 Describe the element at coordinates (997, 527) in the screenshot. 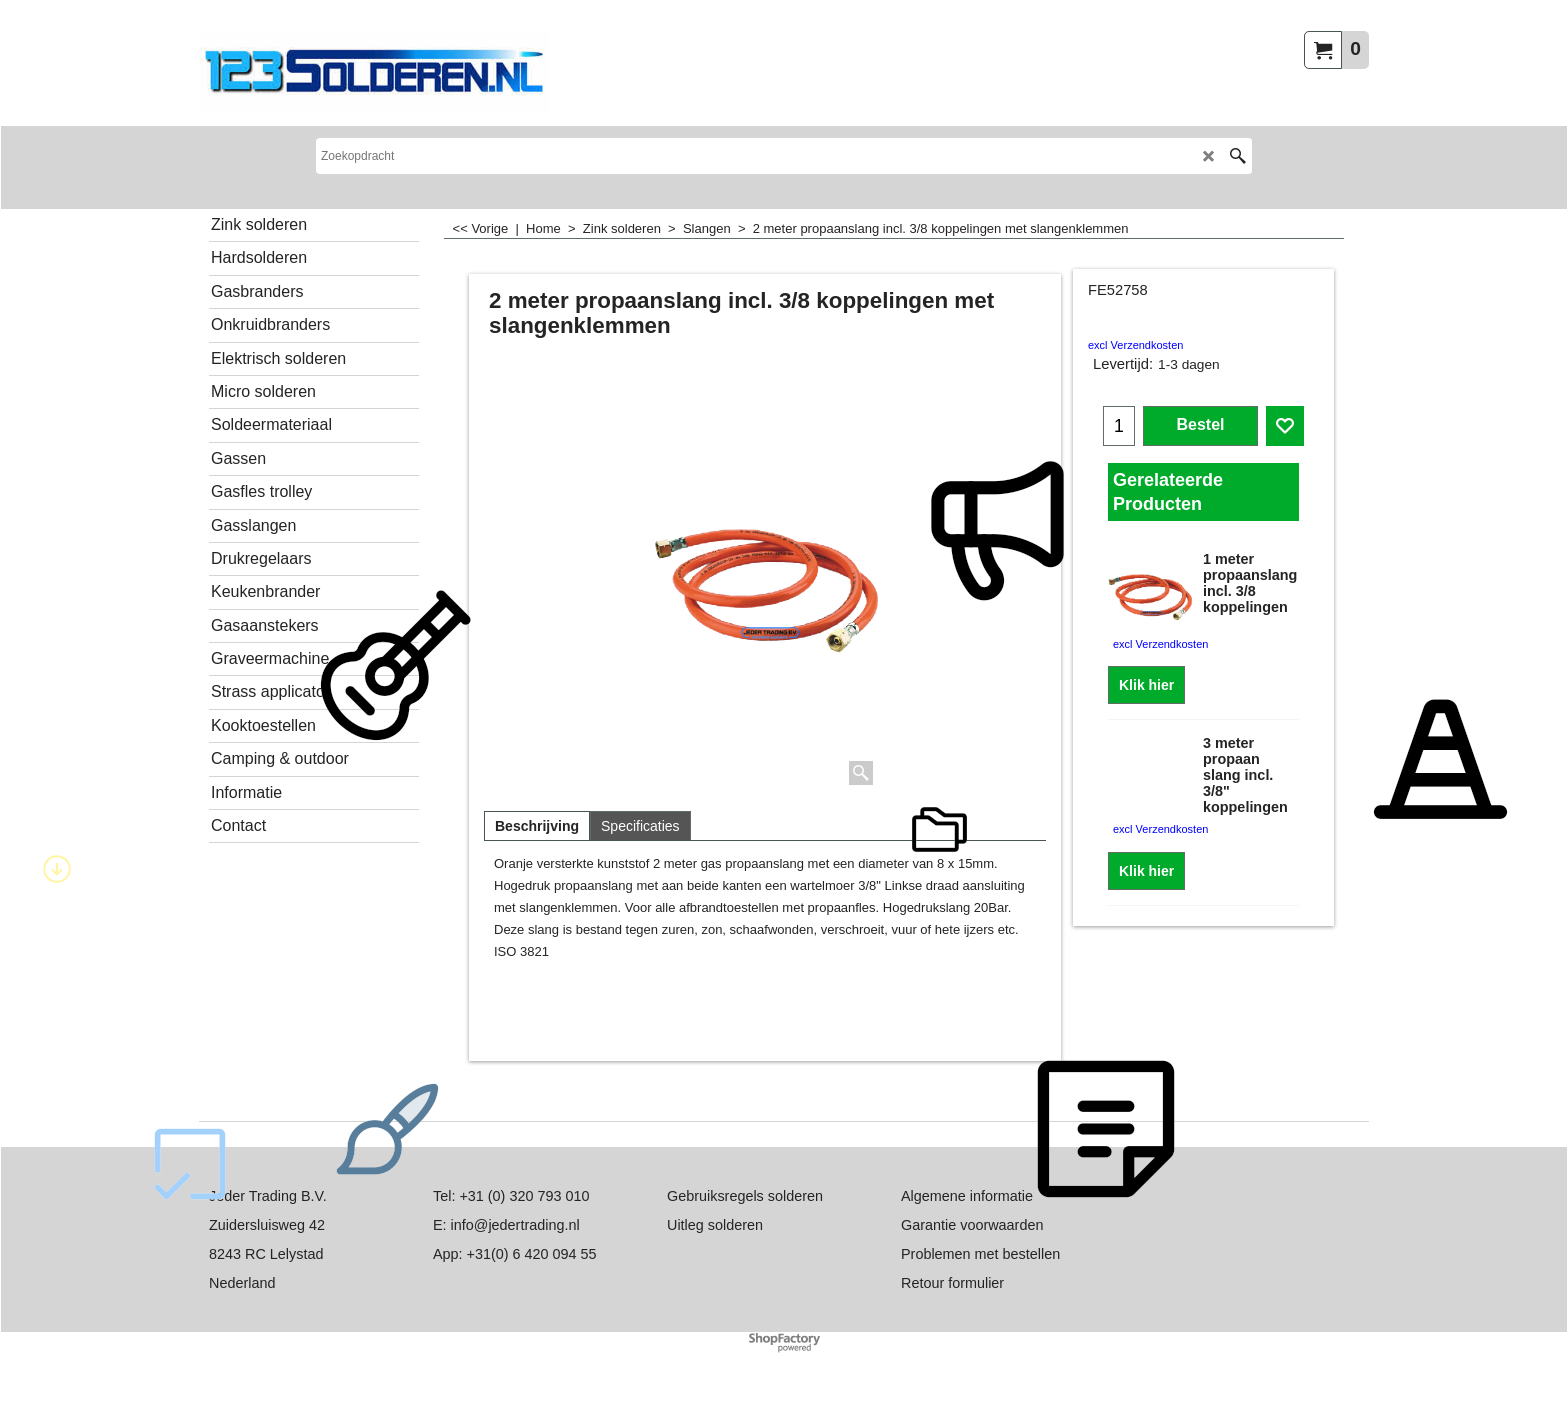

I see `make an announcement or broadcast` at that location.